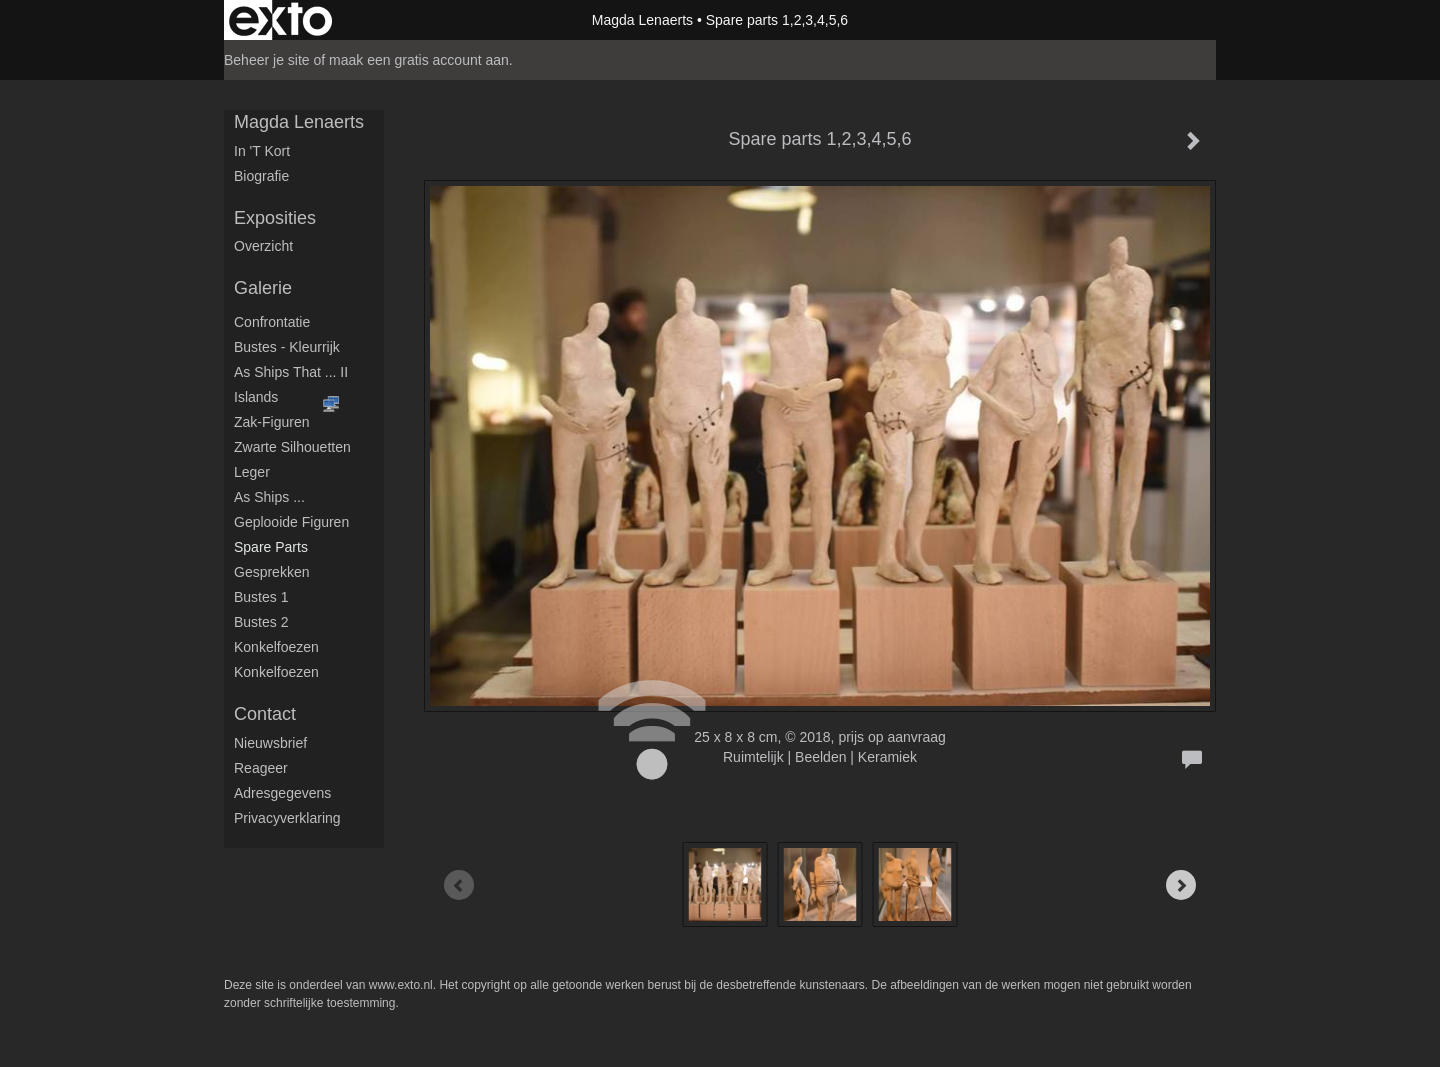 The height and width of the screenshot is (1067, 1440). What do you see at coordinates (652, 726) in the screenshot?
I see `indicates weak wireless network signal strength` at bounding box center [652, 726].